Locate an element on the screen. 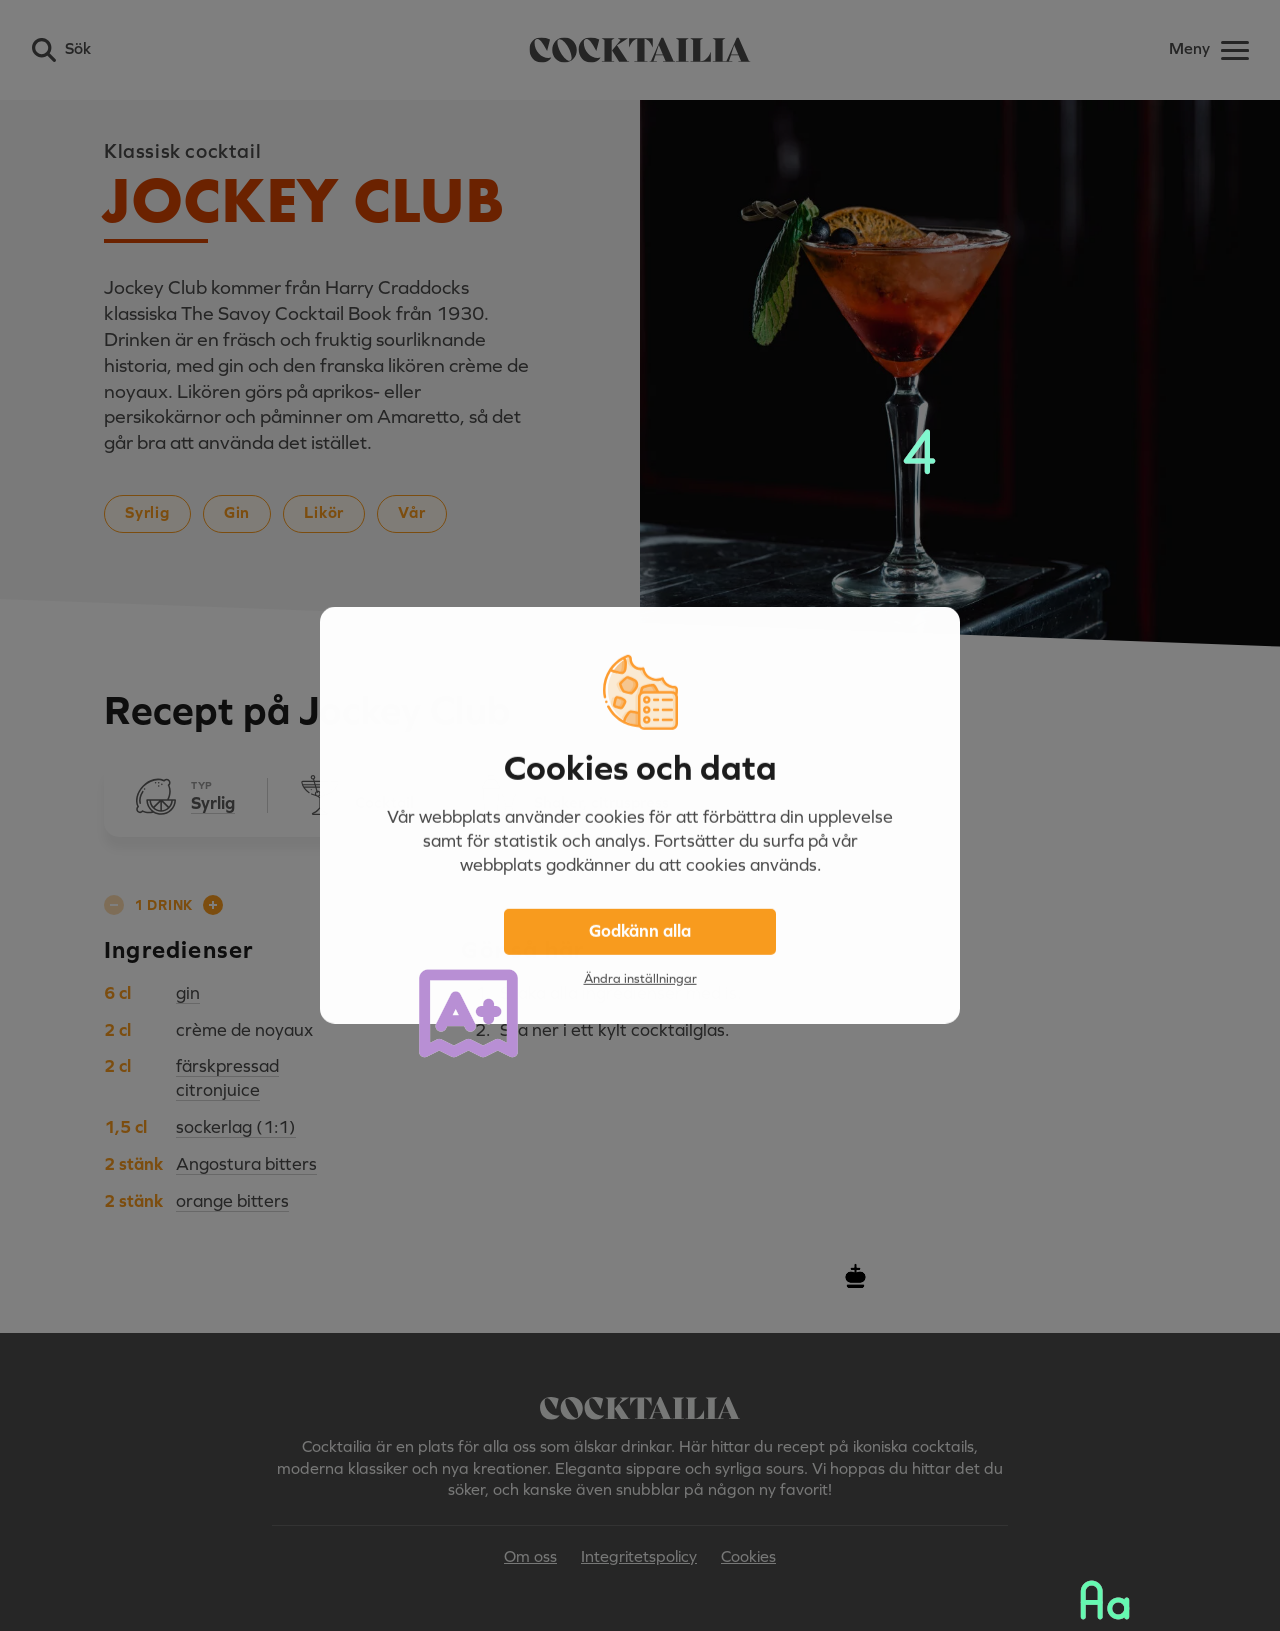 Image resolution: width=1280 pixels, height=1631 pixels. chess king piece indicator is located at coordinates (855, 1276).